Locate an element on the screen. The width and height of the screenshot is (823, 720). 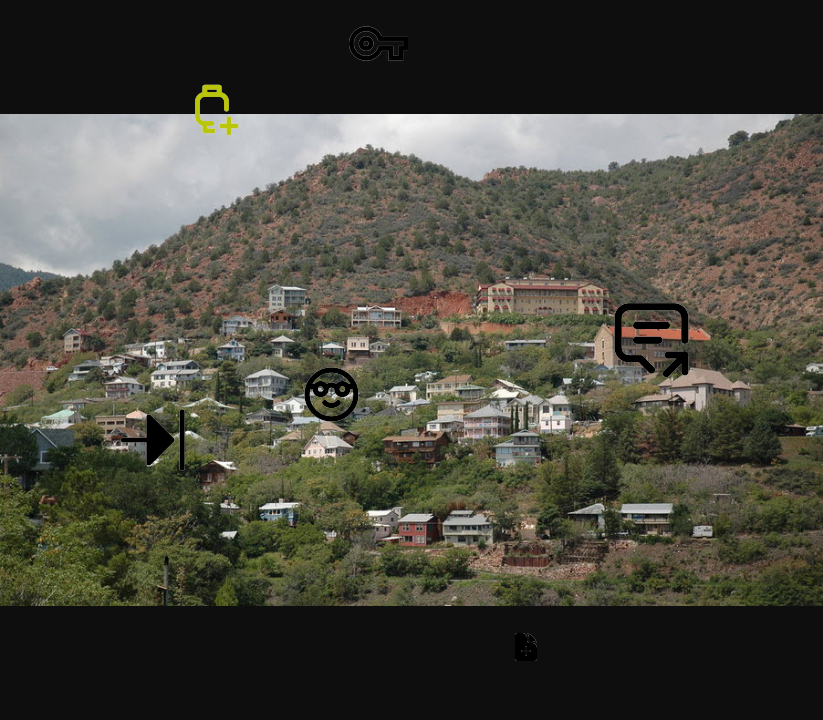
access vpn or secure connection settings is located at coordinates (378, 43).